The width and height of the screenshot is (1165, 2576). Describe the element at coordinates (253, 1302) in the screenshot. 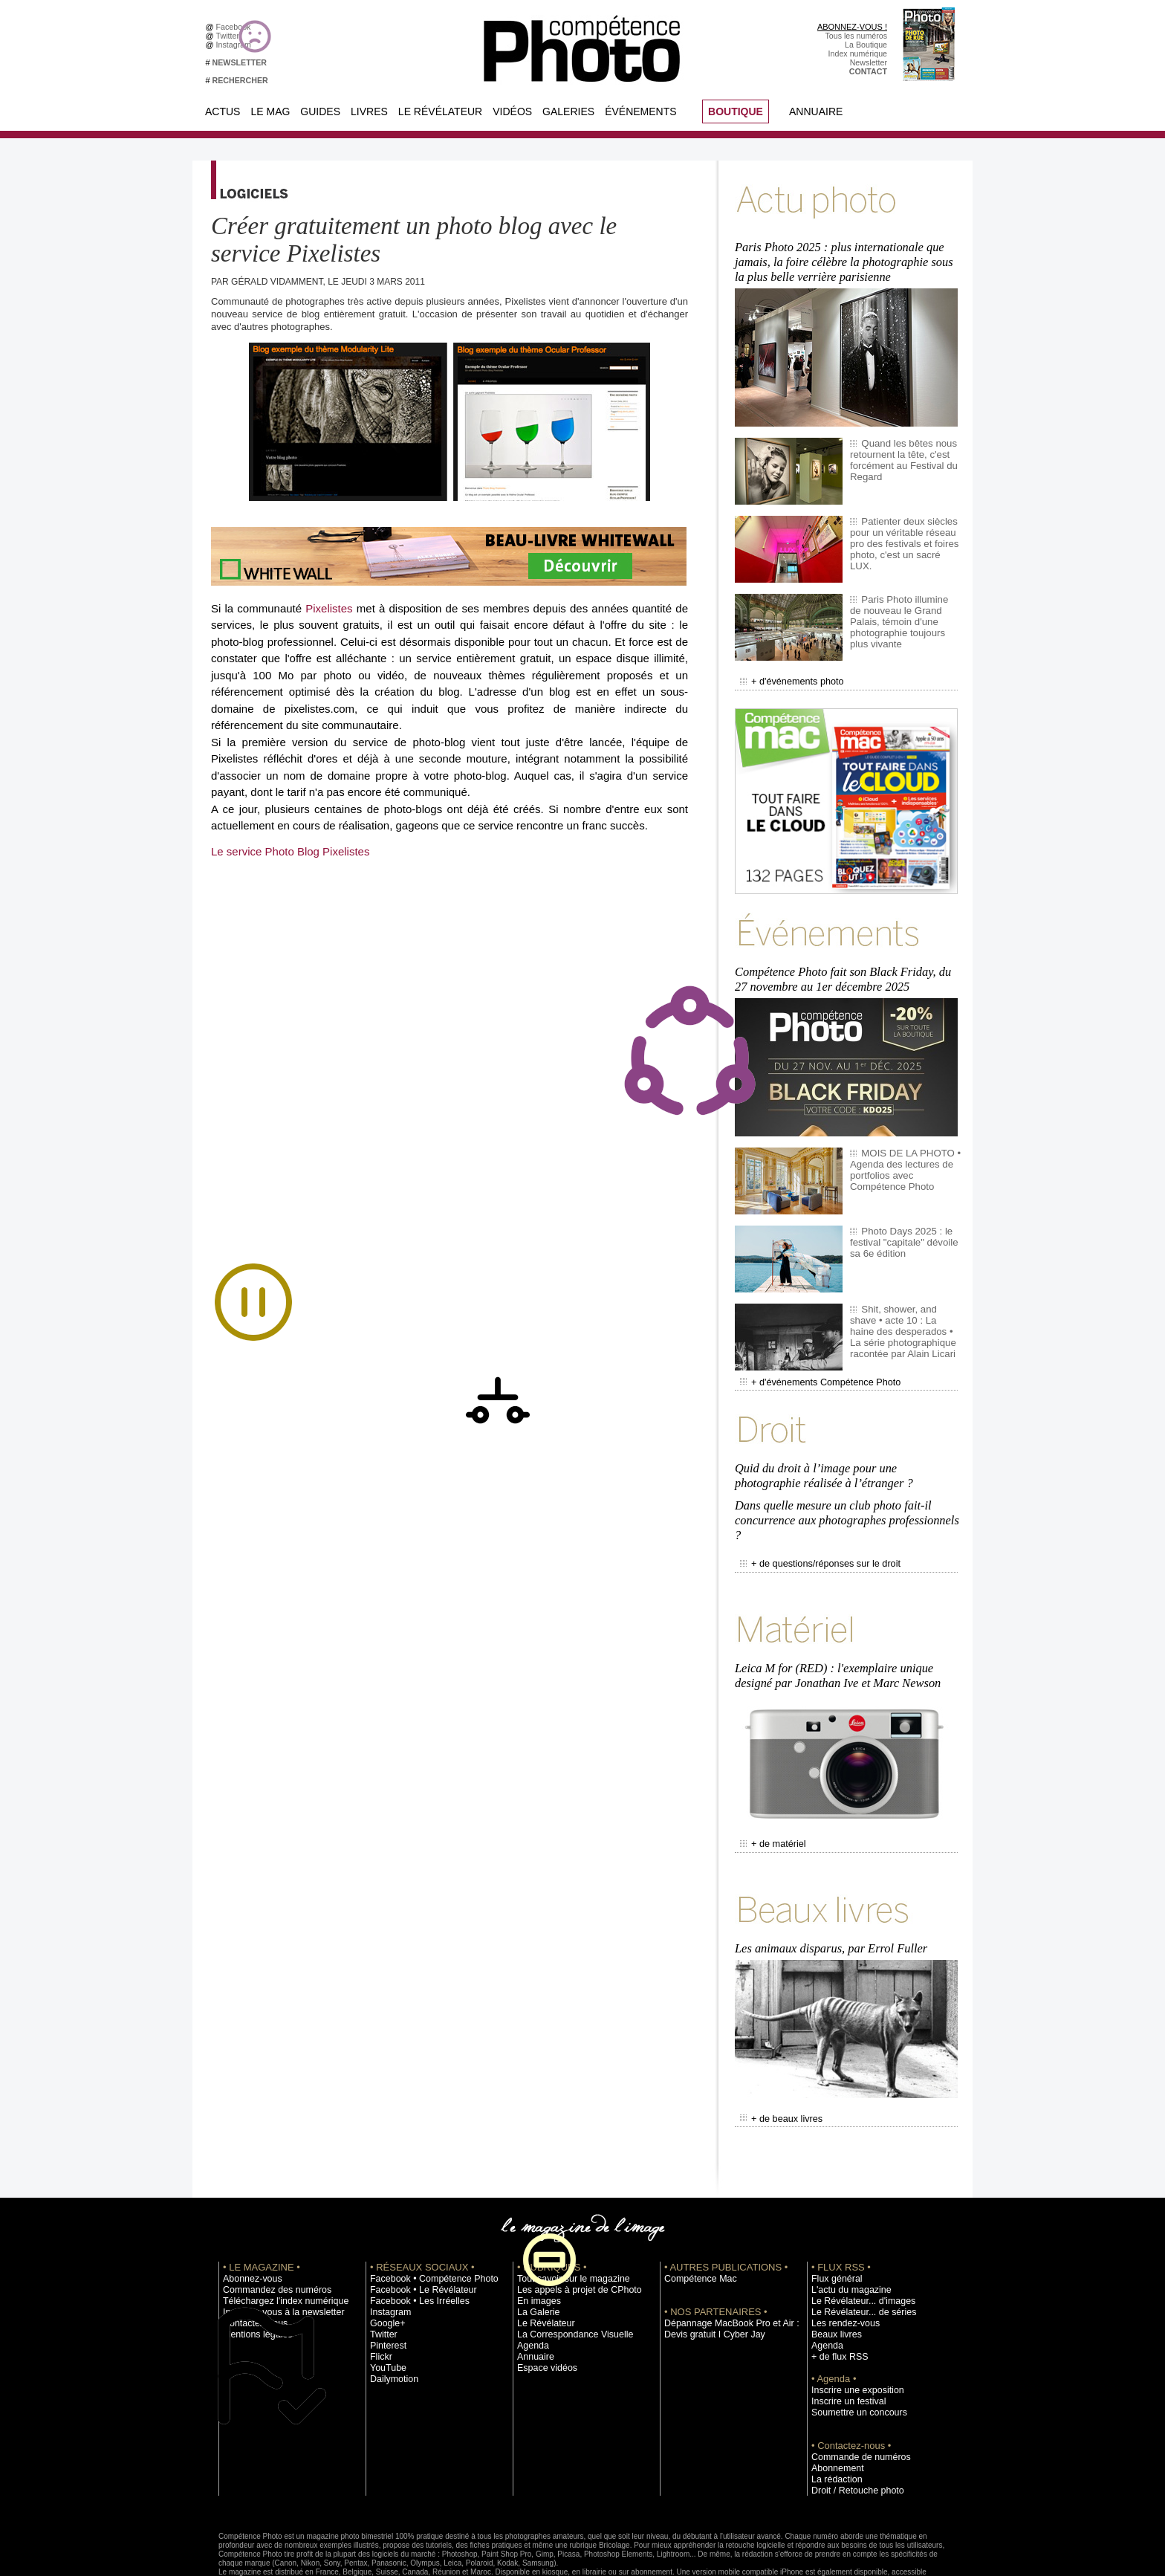

I see `pause media playback` at that location.